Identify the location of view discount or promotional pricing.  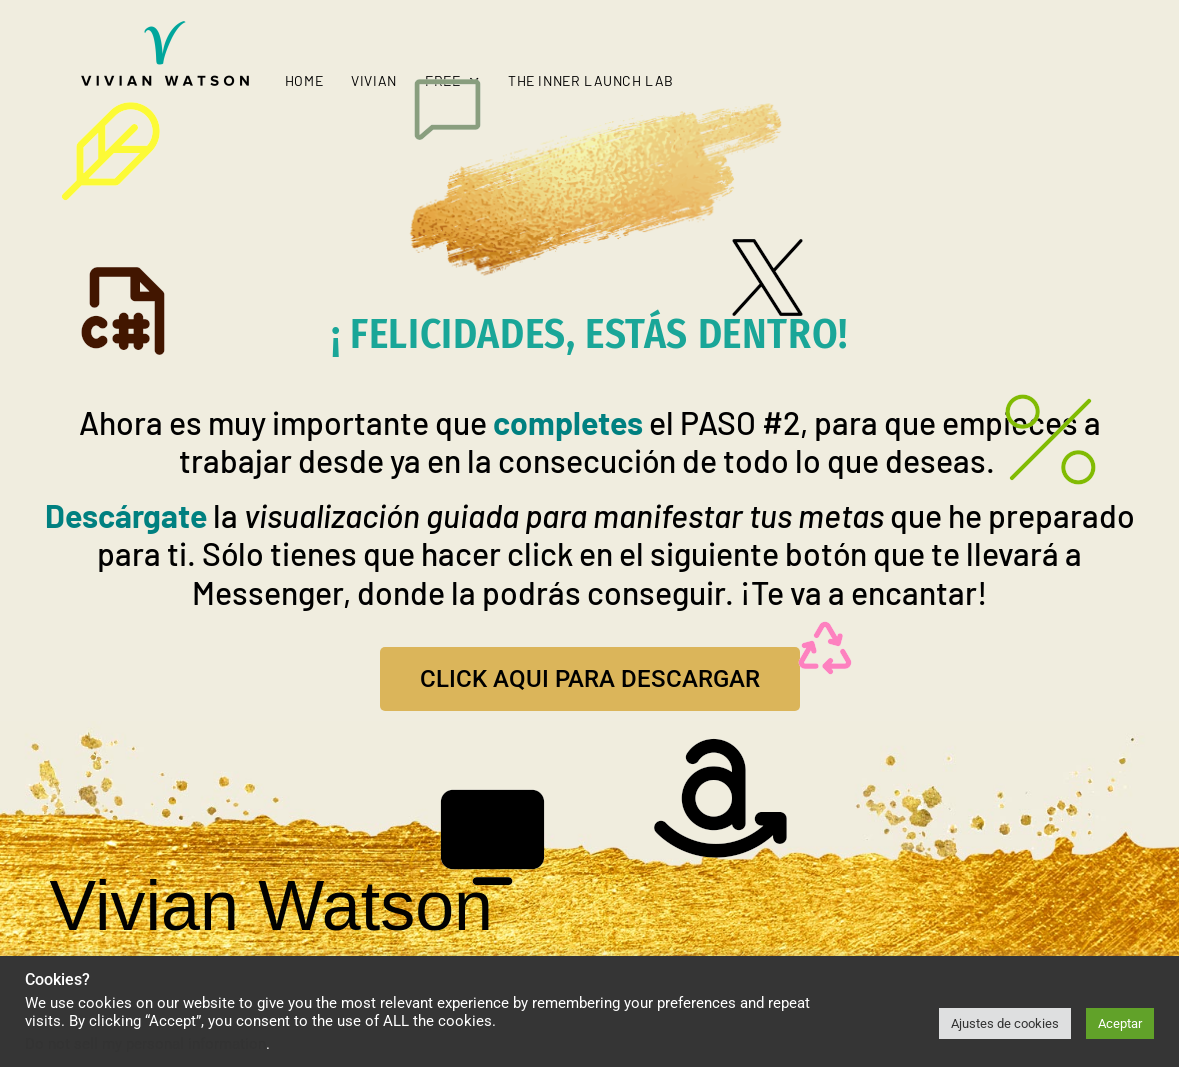
(1050, 439).